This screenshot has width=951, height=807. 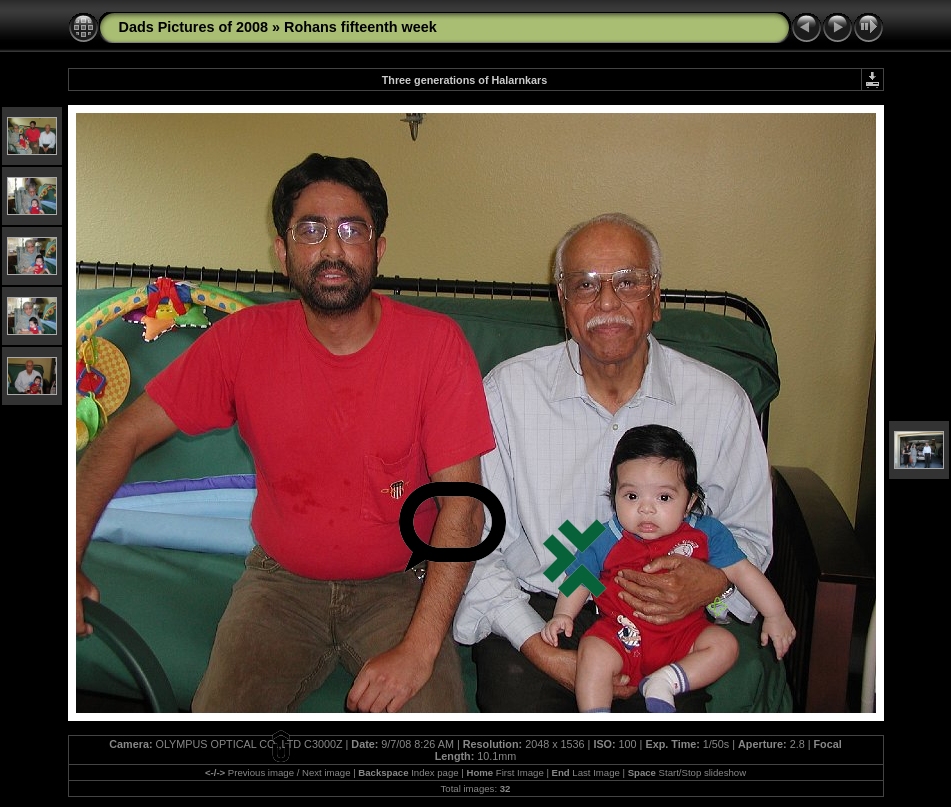 What do you see at coordinates (717, 606) in the screenshot?
I see `Temporal workflow platform logo` at bounding box center [717, 606].